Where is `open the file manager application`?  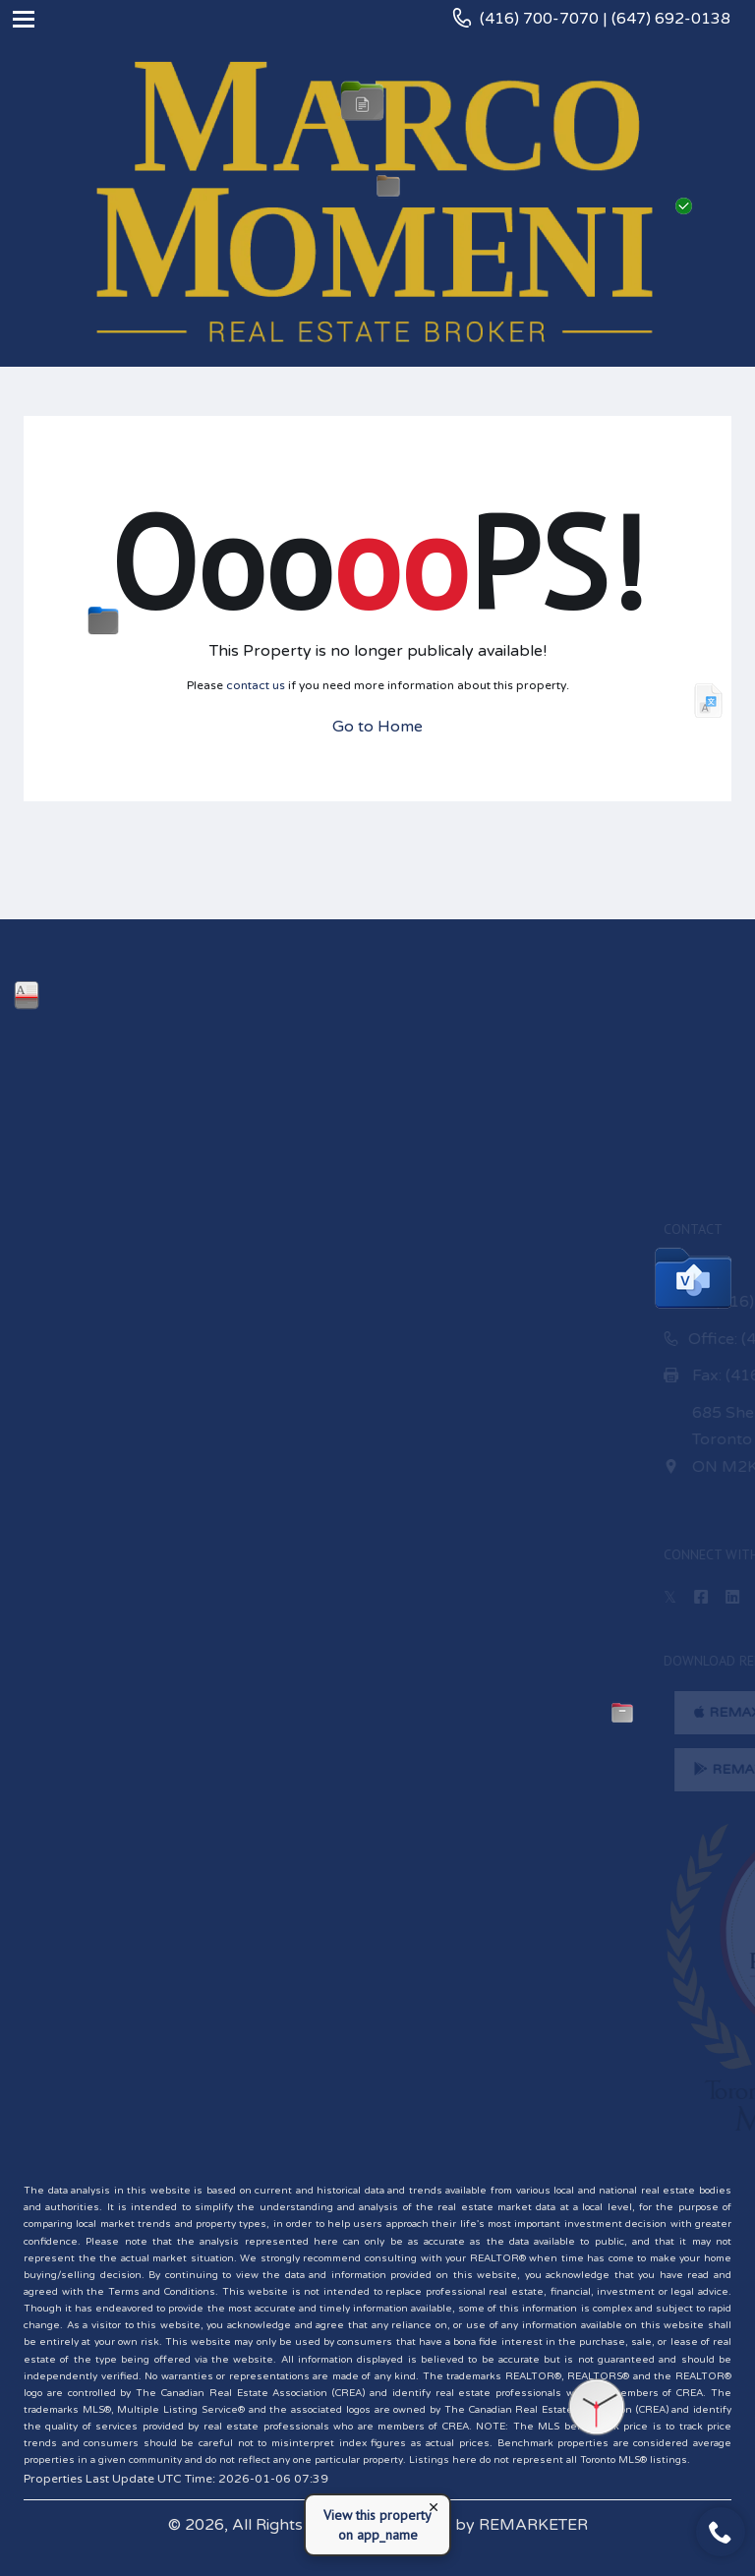 open the file manager application is located at coordinates (622, 1713).